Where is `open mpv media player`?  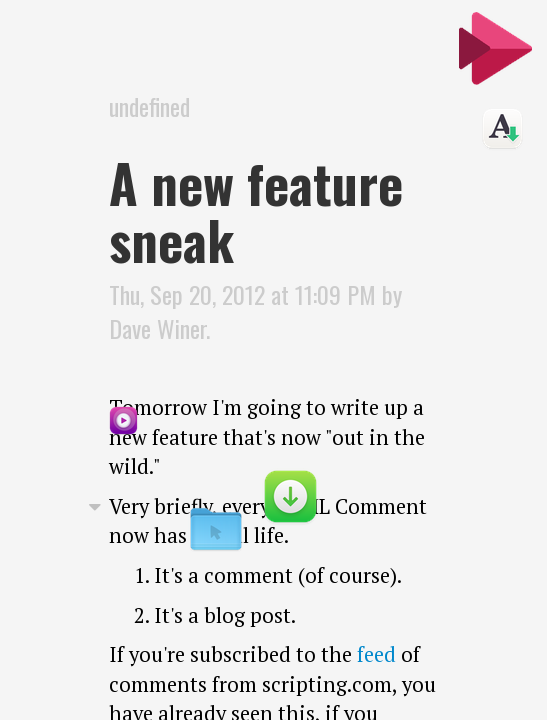 open mpv media player is located at coordinates (123, 420).